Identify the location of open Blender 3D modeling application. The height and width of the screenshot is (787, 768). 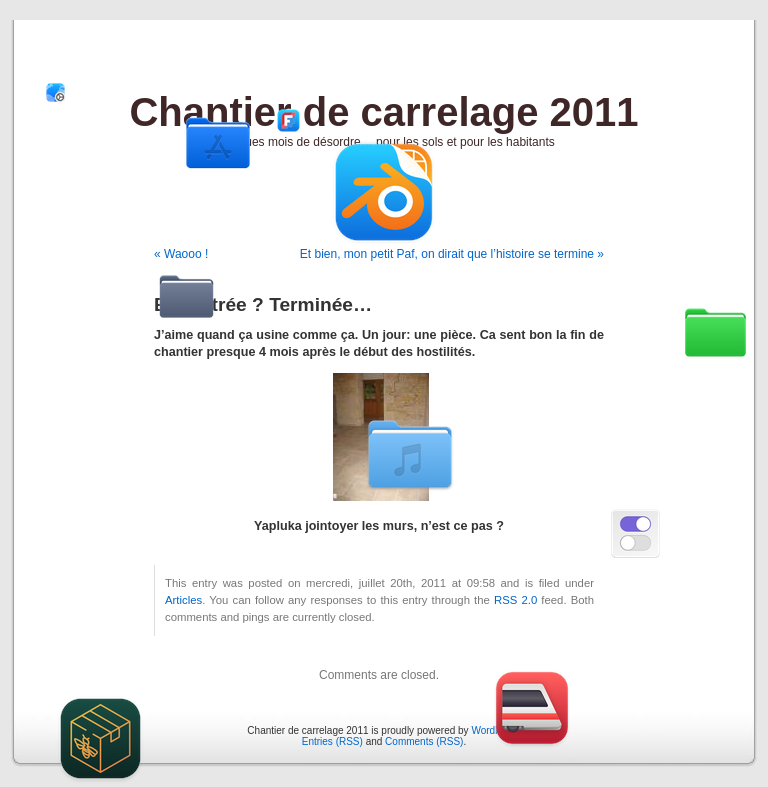
(384, 192).